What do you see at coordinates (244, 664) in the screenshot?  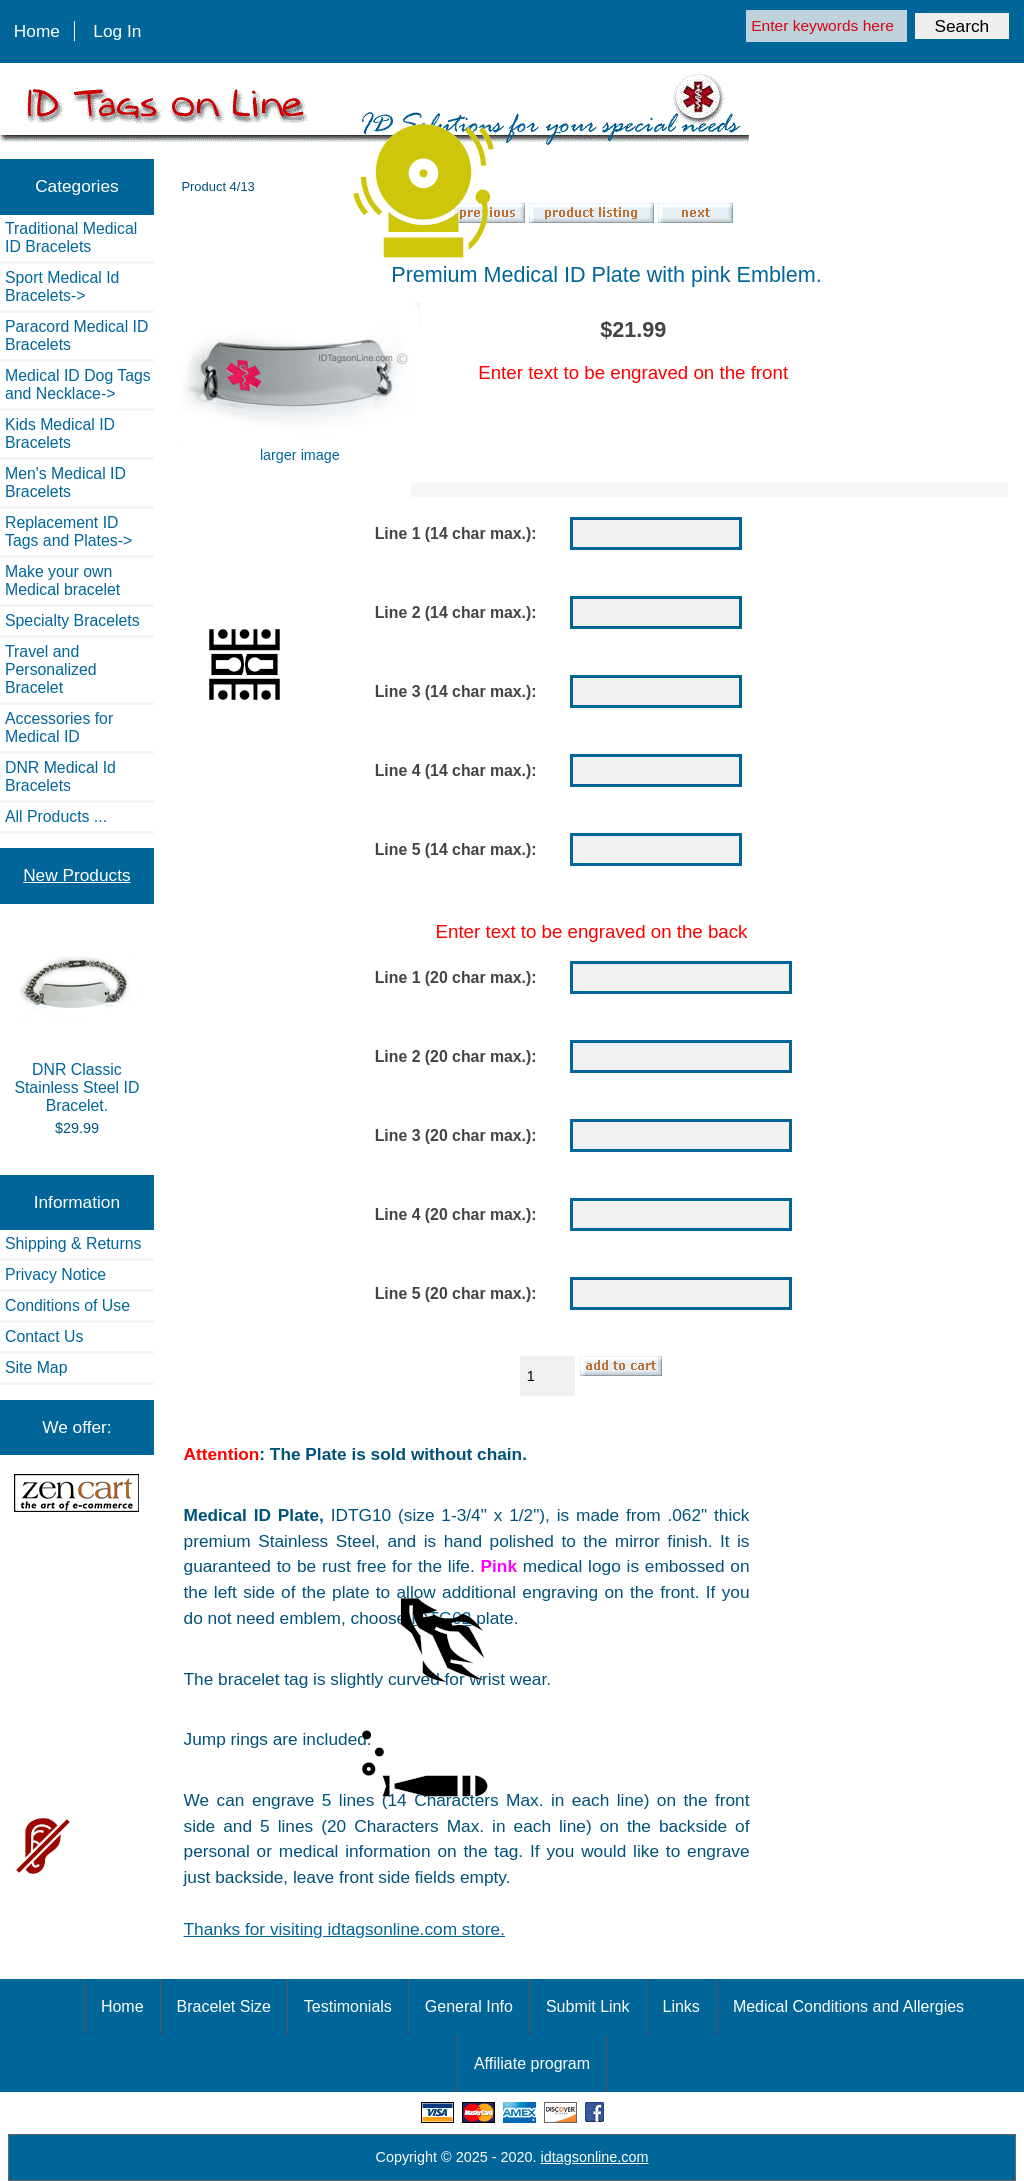 I see `access game inventory or storage grid` at bounding box center [244, 664].